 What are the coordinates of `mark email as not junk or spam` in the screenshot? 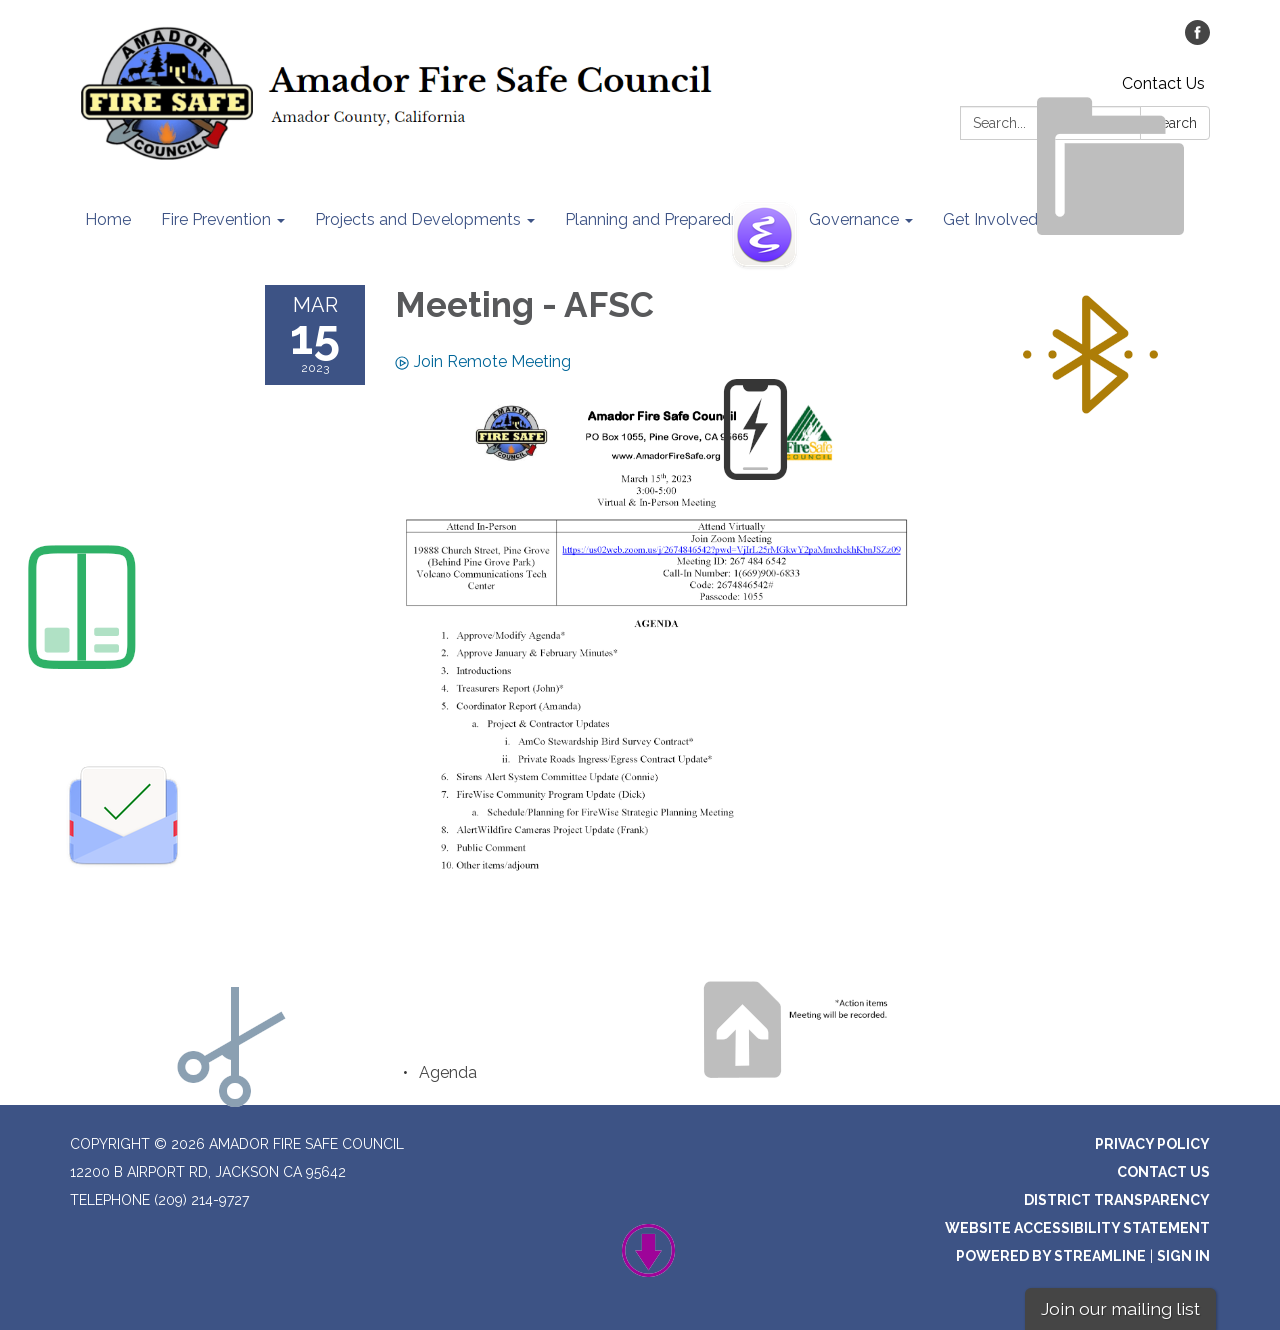 It's located at (123, 821).